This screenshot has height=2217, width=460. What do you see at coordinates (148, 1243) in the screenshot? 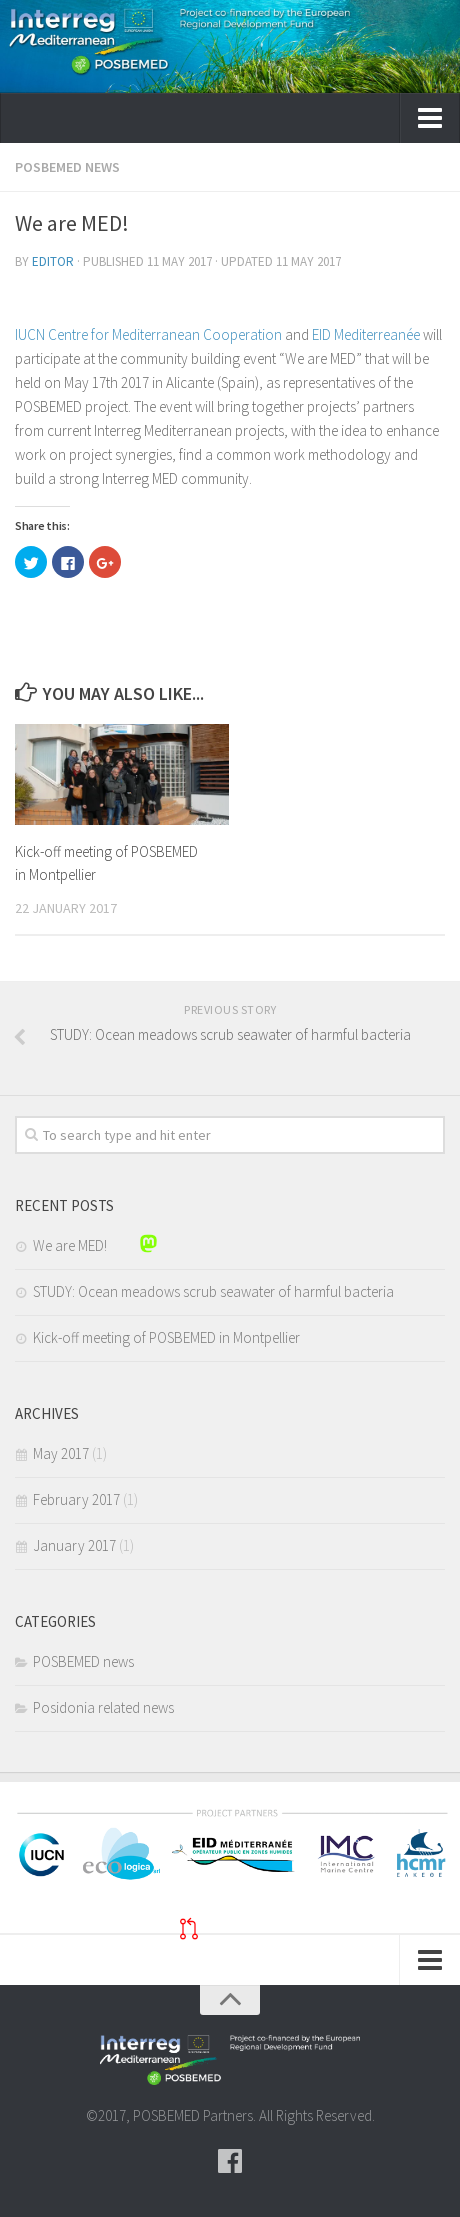
I see `open mastodon app` at bounding box center [148, 1243].